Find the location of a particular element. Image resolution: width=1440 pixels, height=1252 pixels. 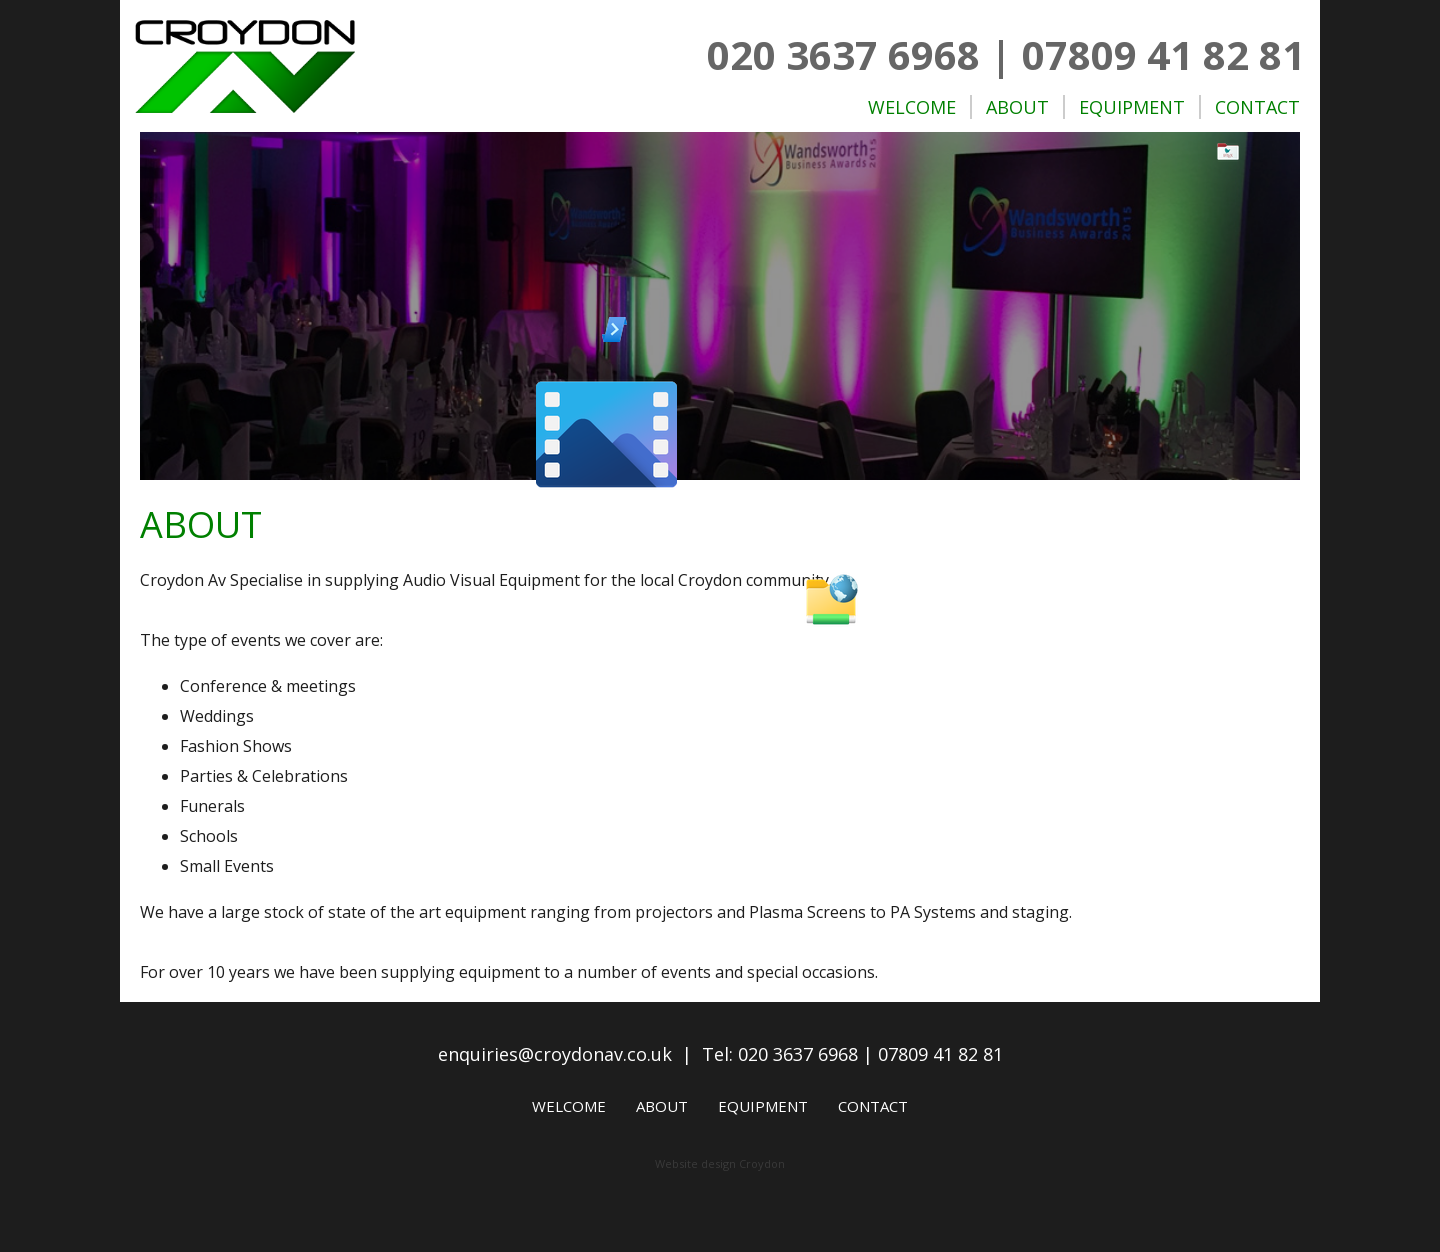

open the scripts application is located at coordinates (614, 329).